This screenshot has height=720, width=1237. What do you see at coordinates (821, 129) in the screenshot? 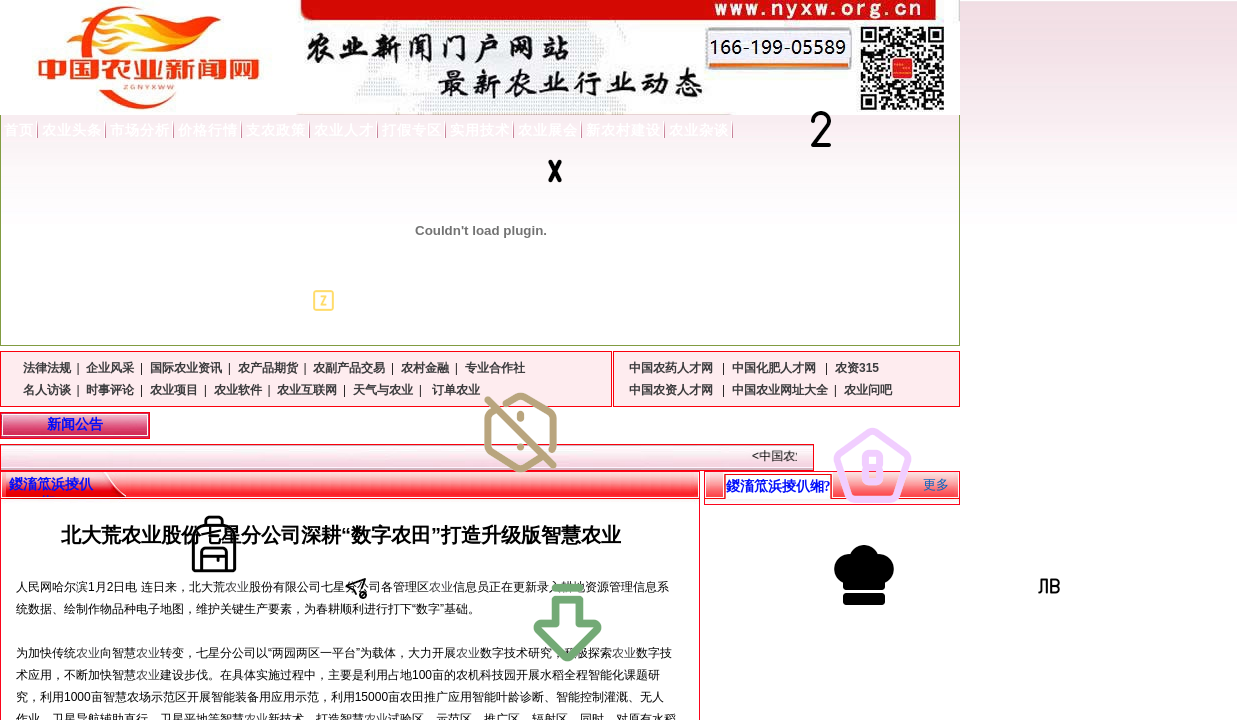
I see `indicates step 2 in a multi-step process` at bounding box center [821, 129].